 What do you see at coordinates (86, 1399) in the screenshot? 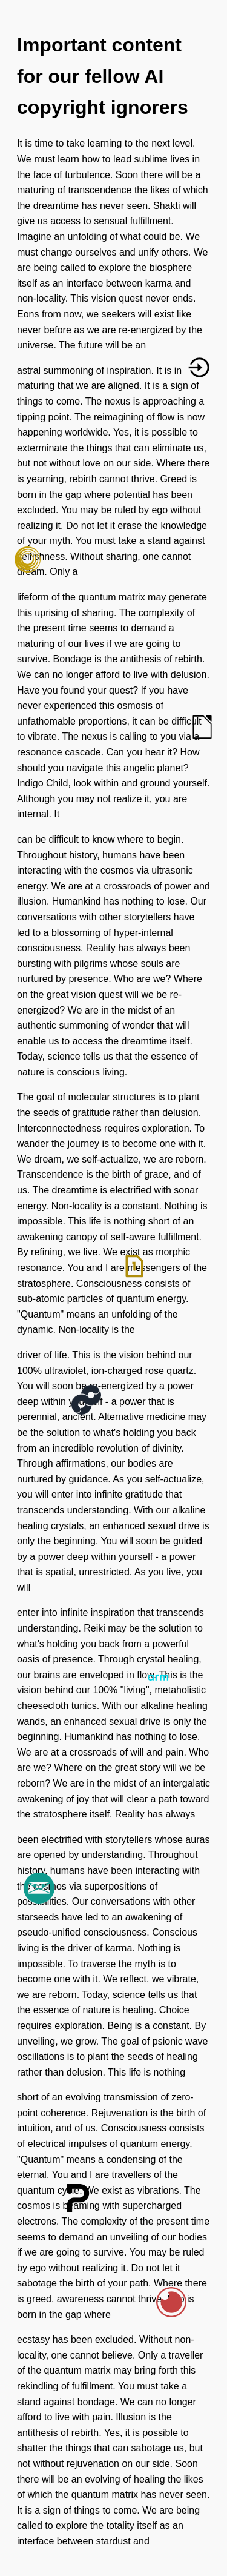
I see `Google Campaign Manager 360 logo` at bounding box center [86, 1399].